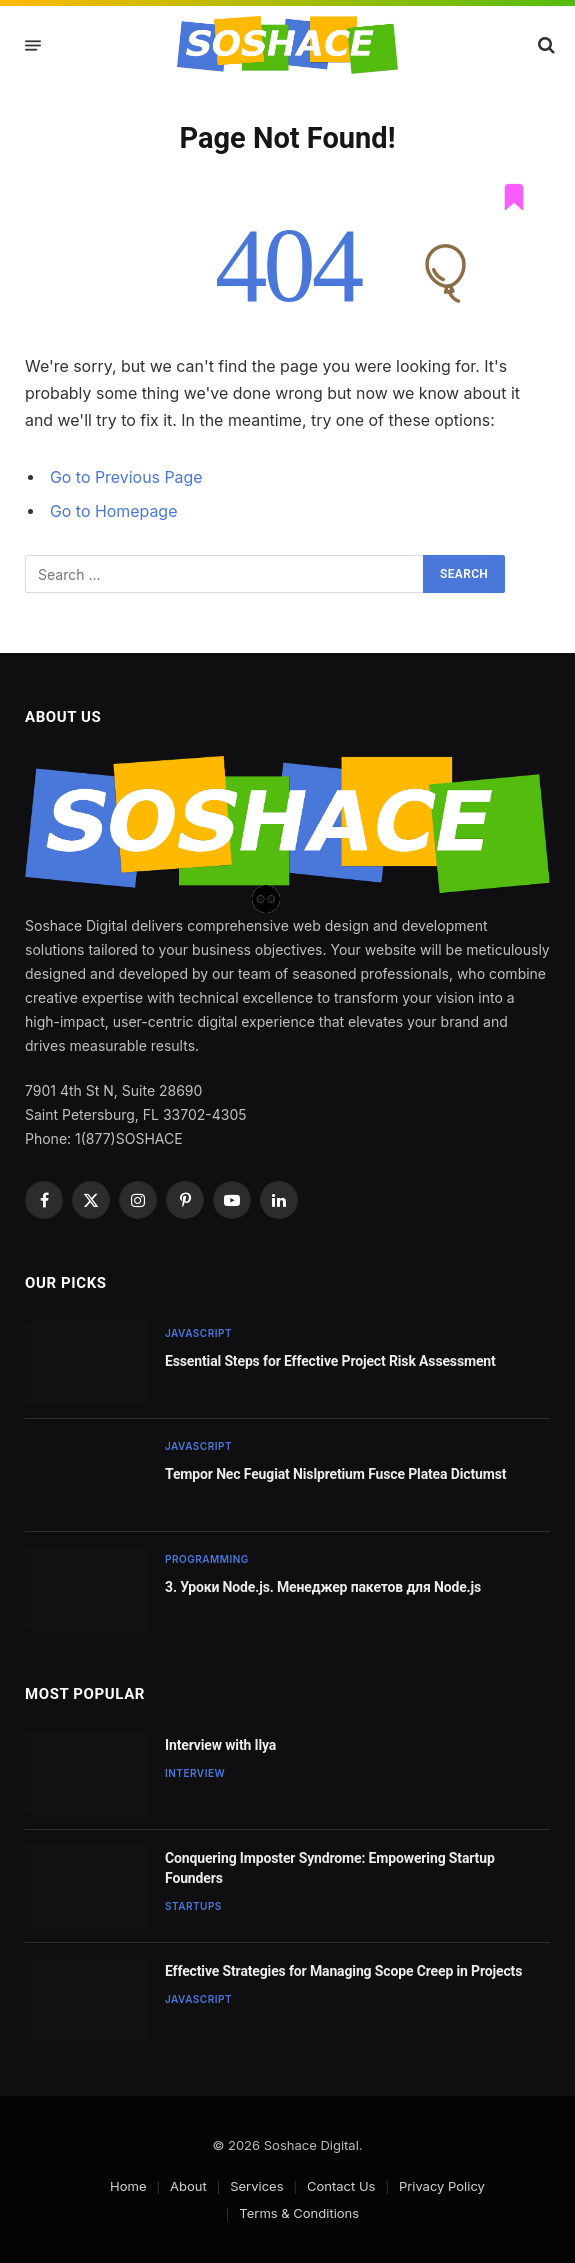  What do you see at coordinates (266, 899) in the screenshot?
I see `open Flickr app` at bounding box center [266, 899].